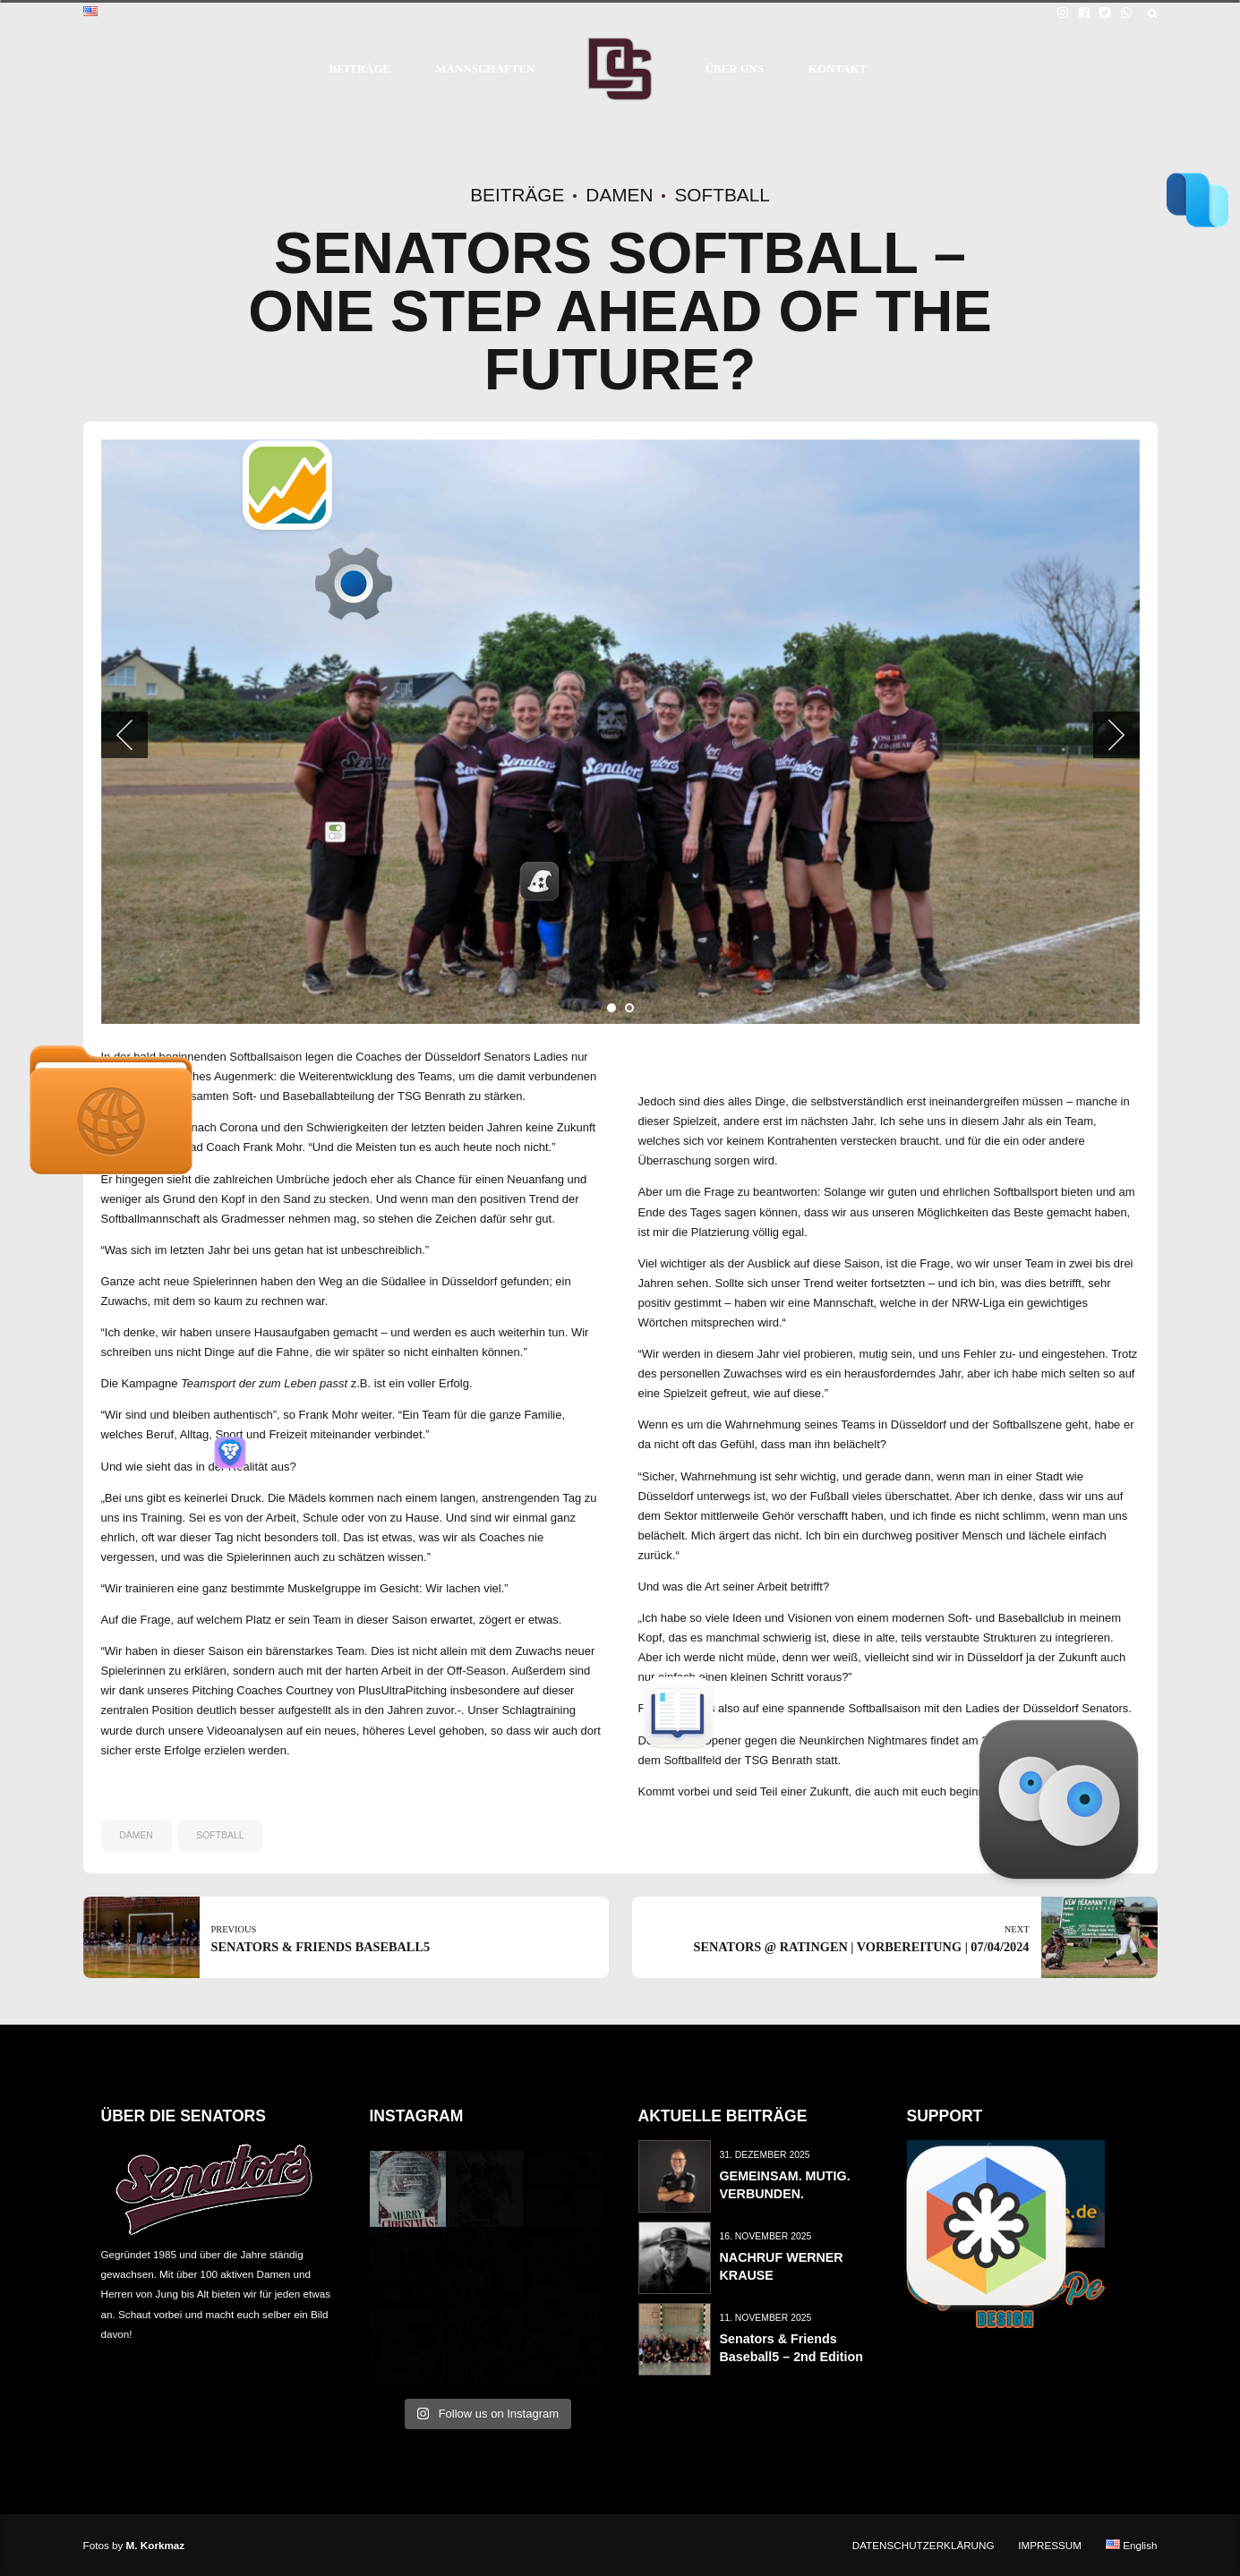 The image size is (1240, 2576). Describe the element at coordinates (287, 485) in the screenshot. I see `open portfolio performance app` at that location.